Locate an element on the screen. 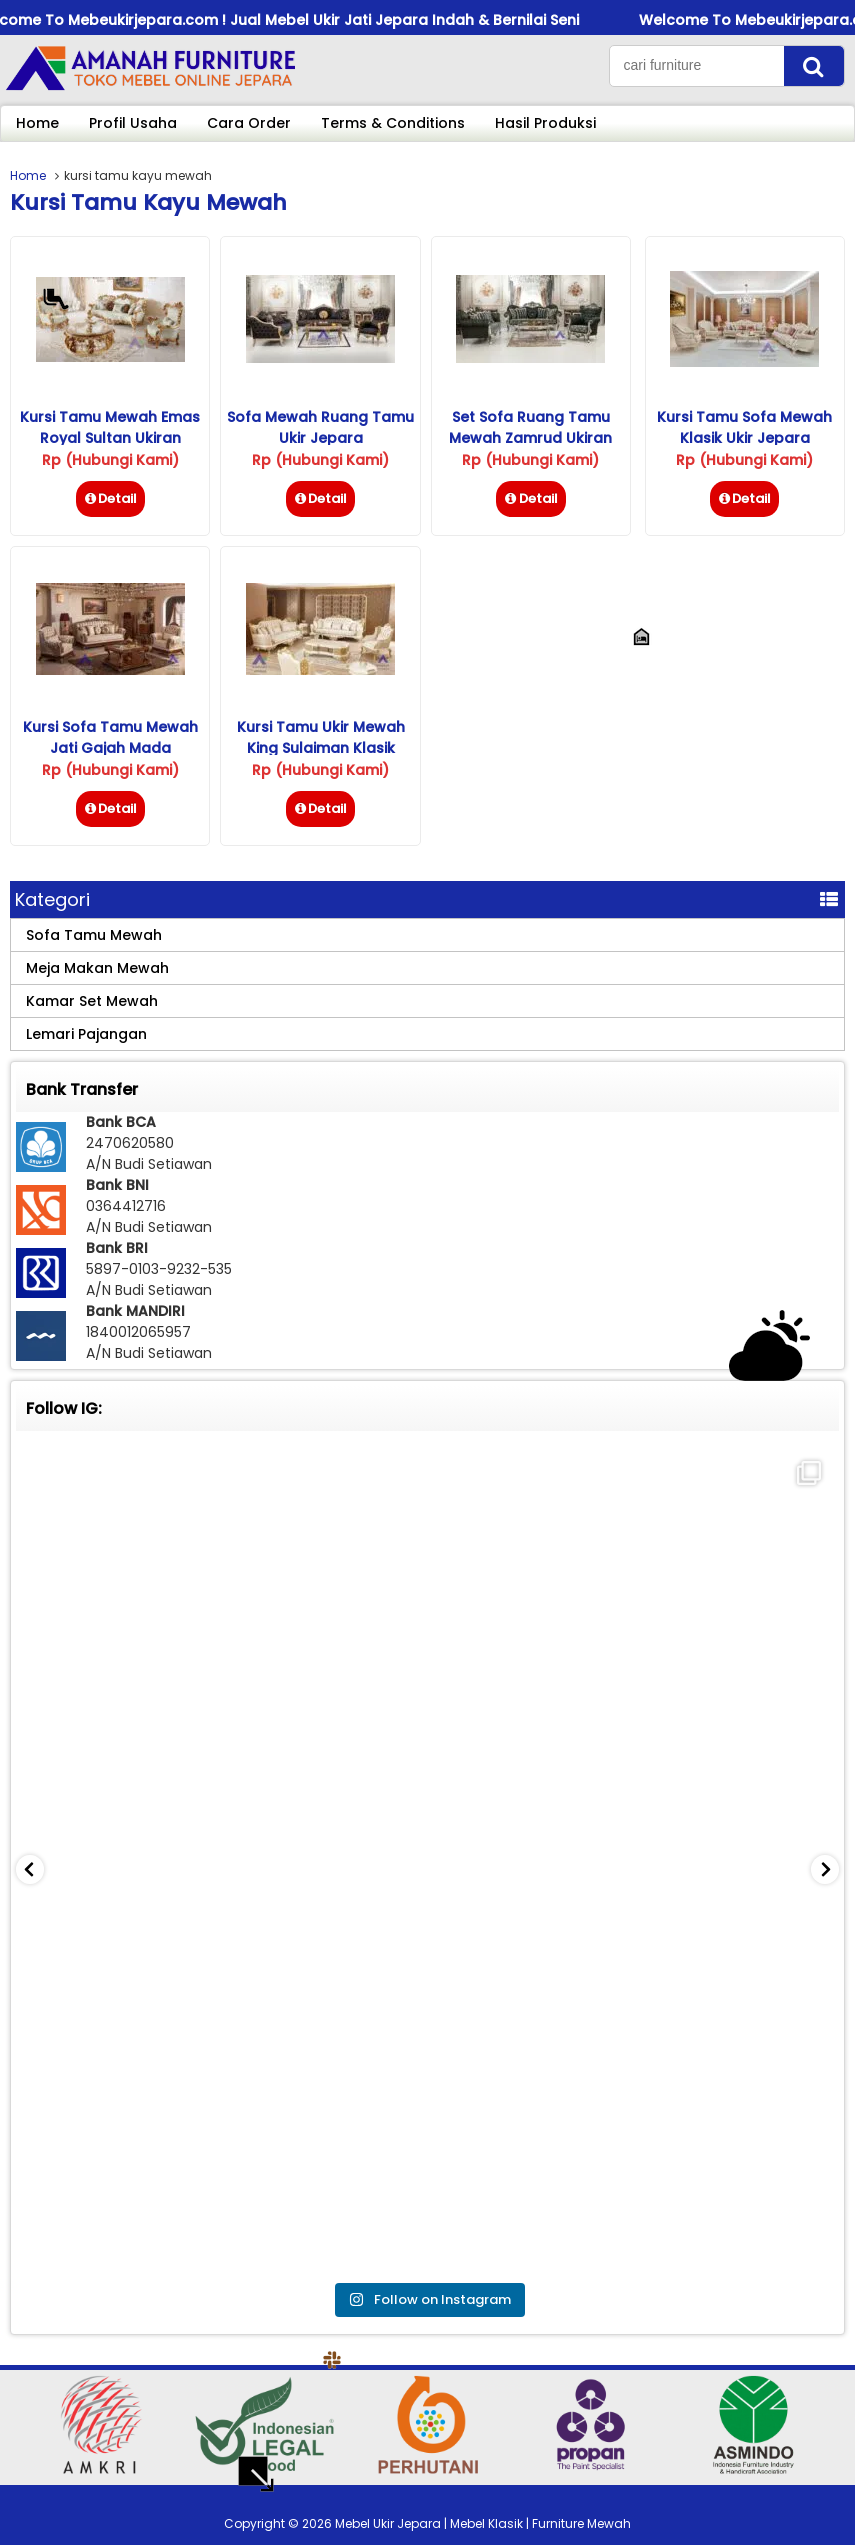  select extra legroom seating option is located at coordinates (55, 299).